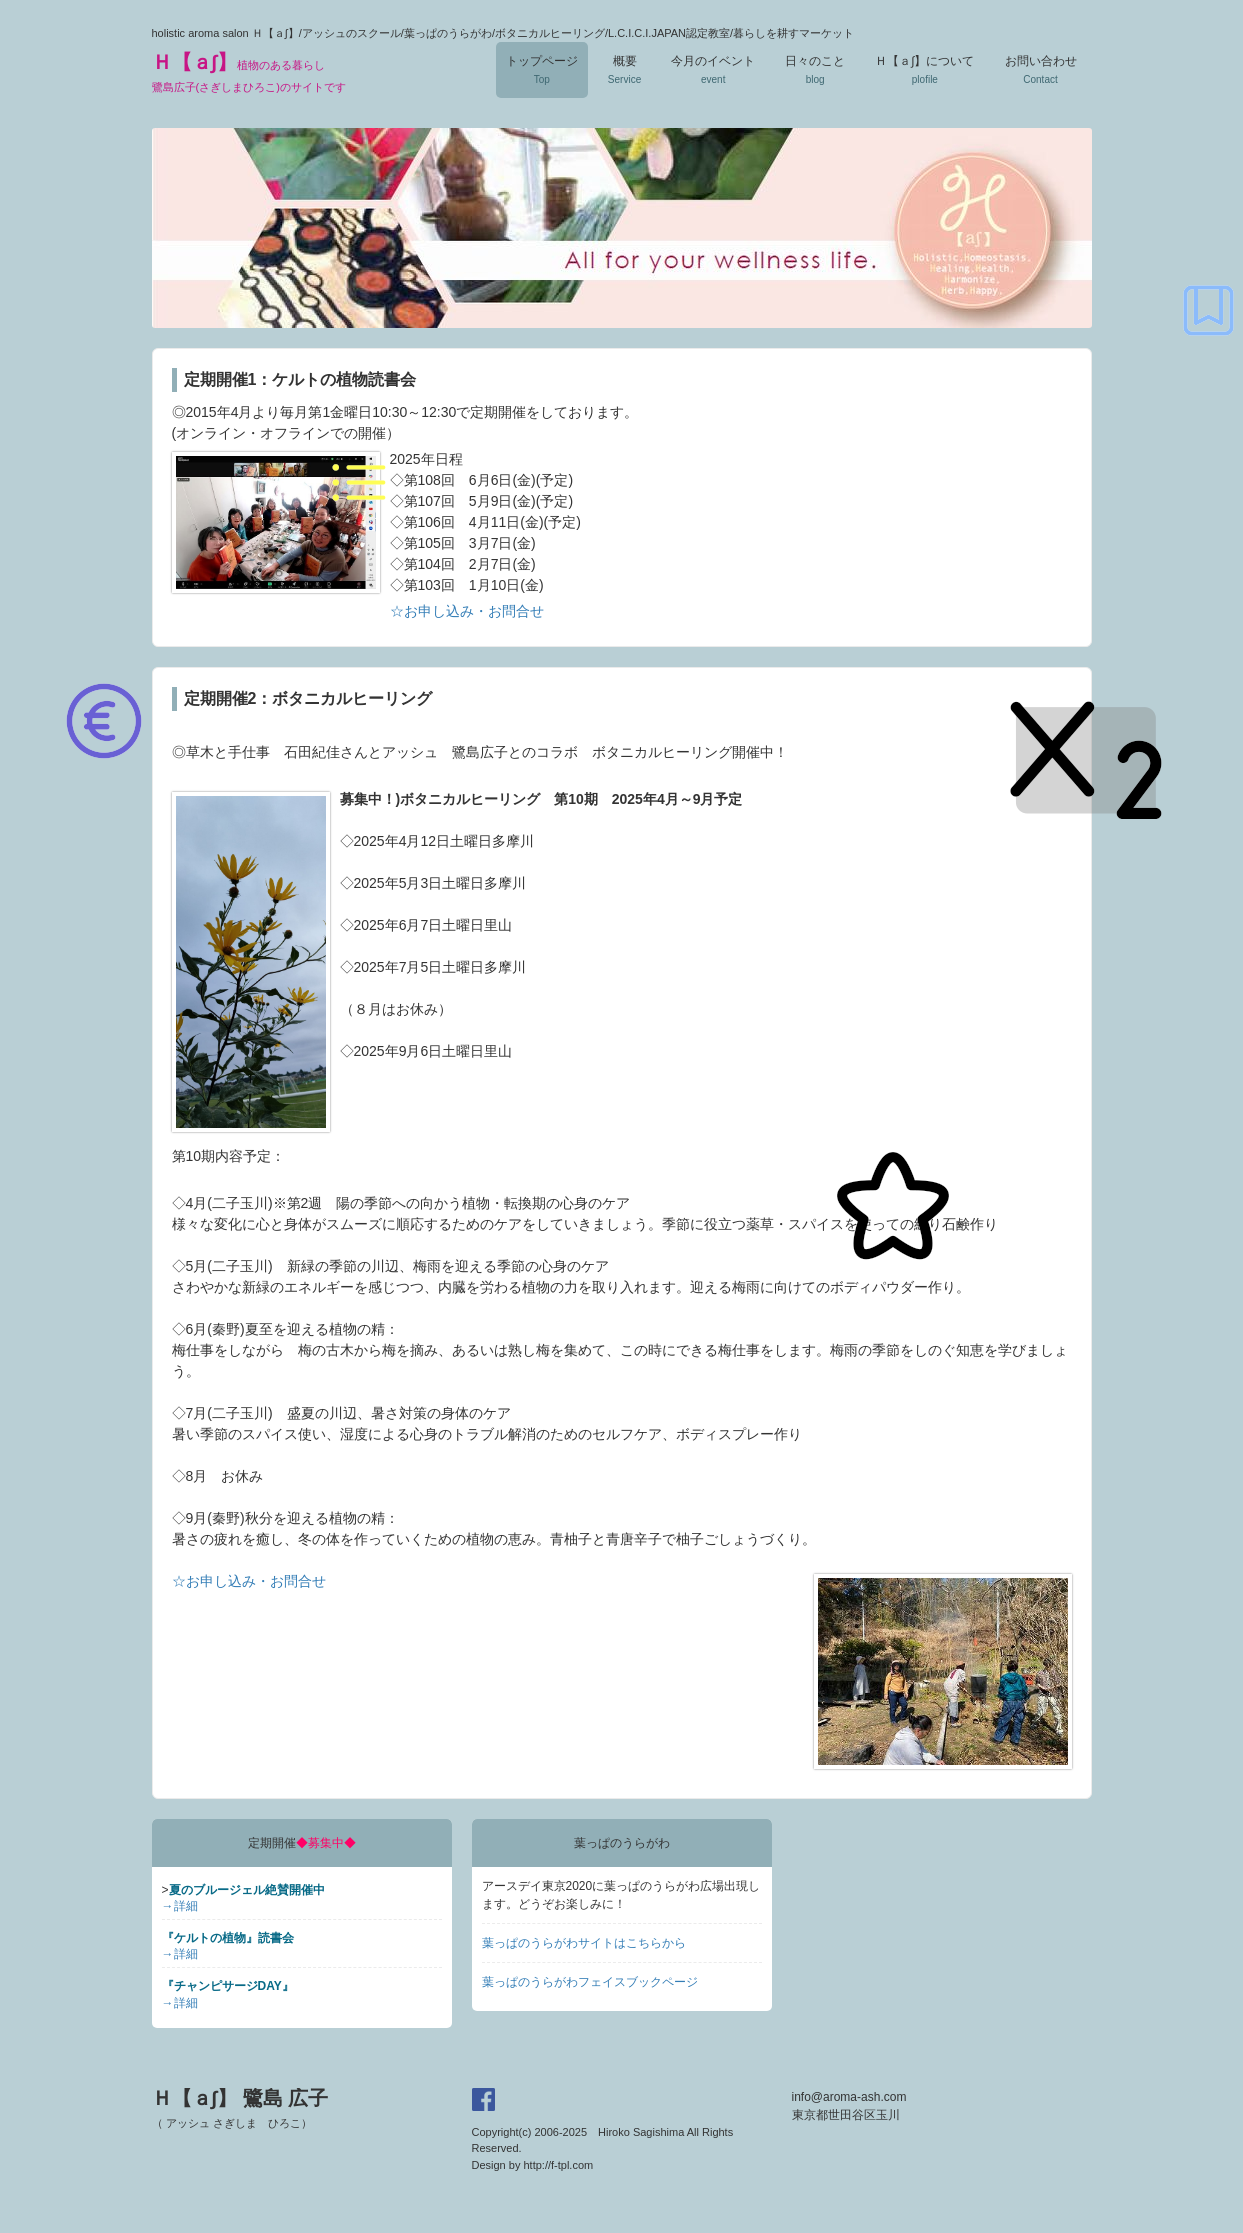 The height and width of the screenshot is (2233, 1243). What do you see at coordinates (1077, 757) in the screenshot?
I see `apply subscript formatting to selected text` at bounding box center [1077, 757].